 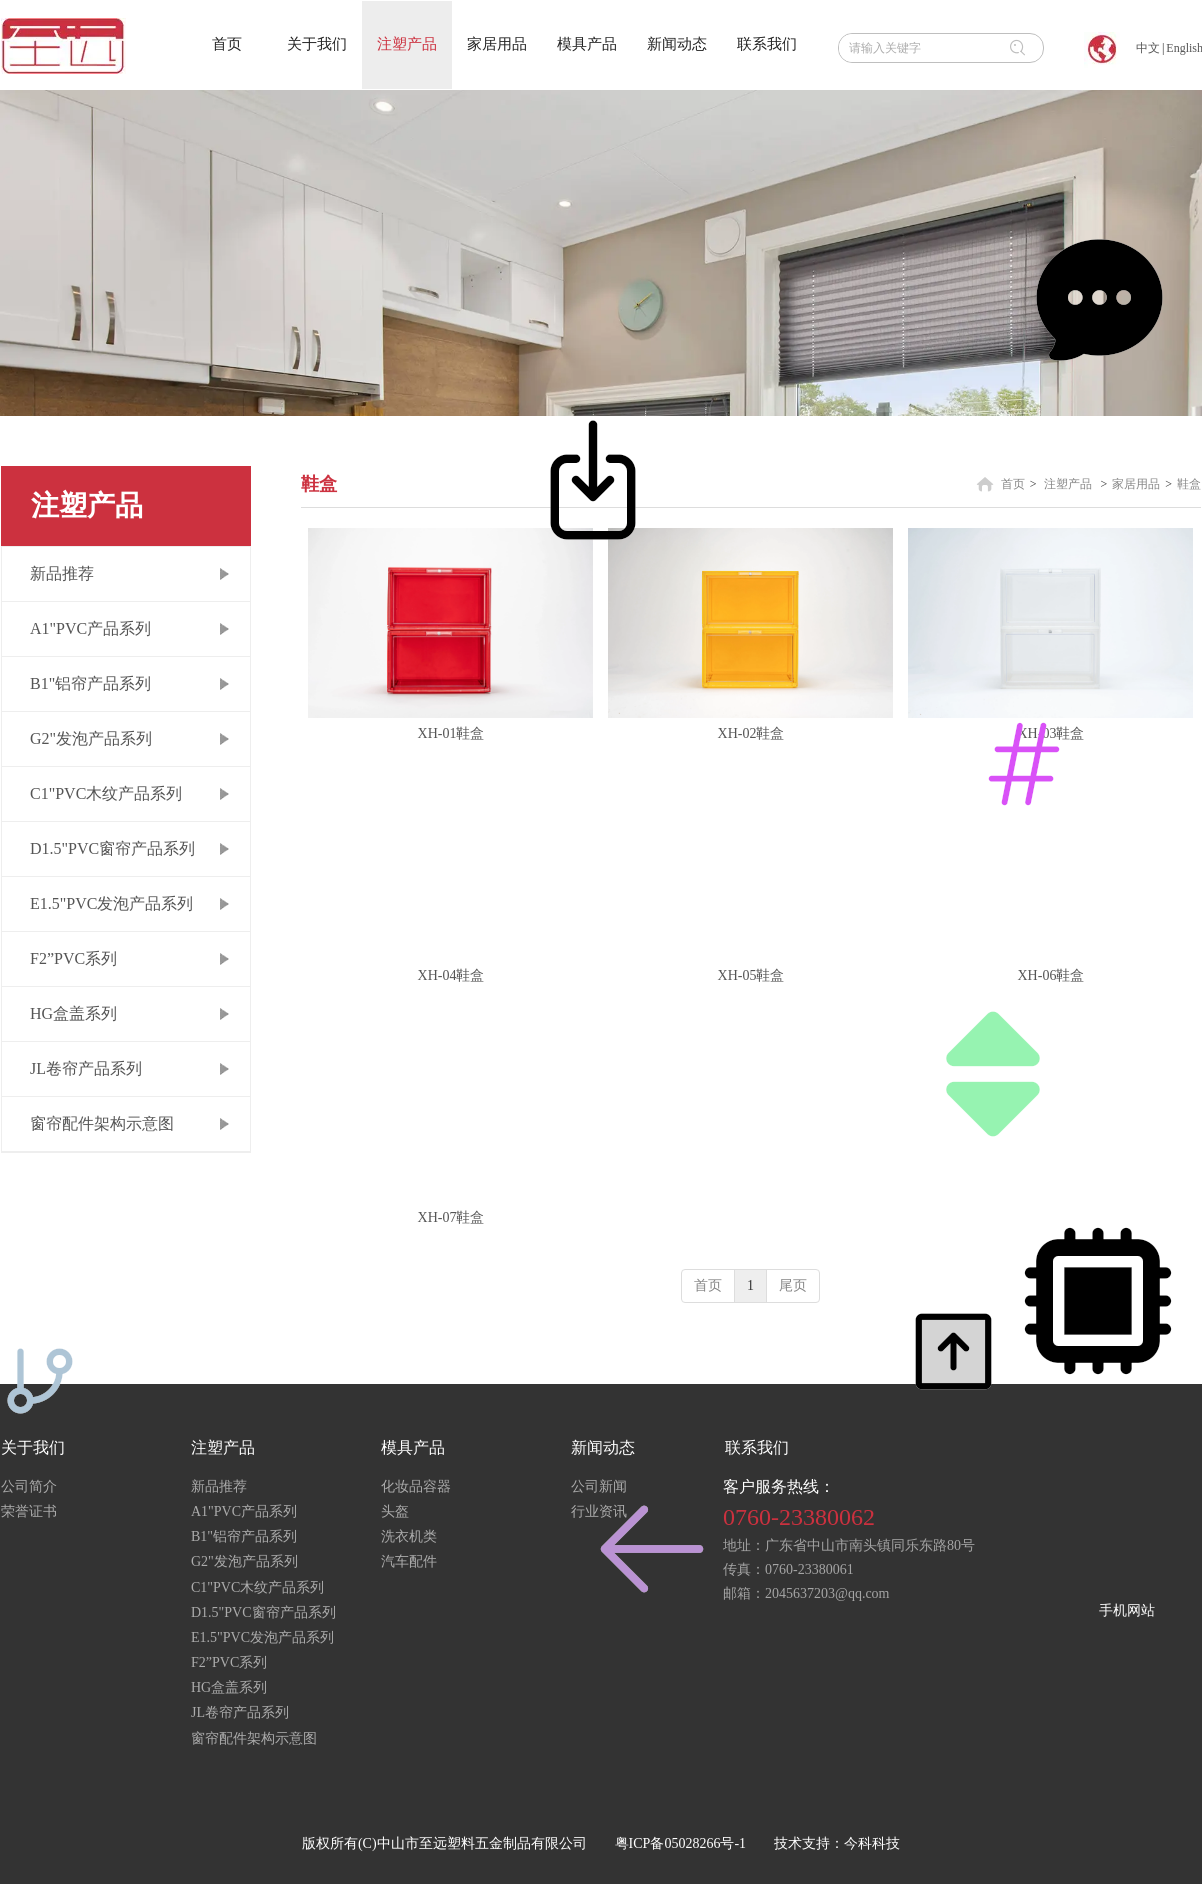 What do you see at coordinates (1024, 764) in the screenshot?
I see `add or search hashtags` at bounding box center [1024, 764].